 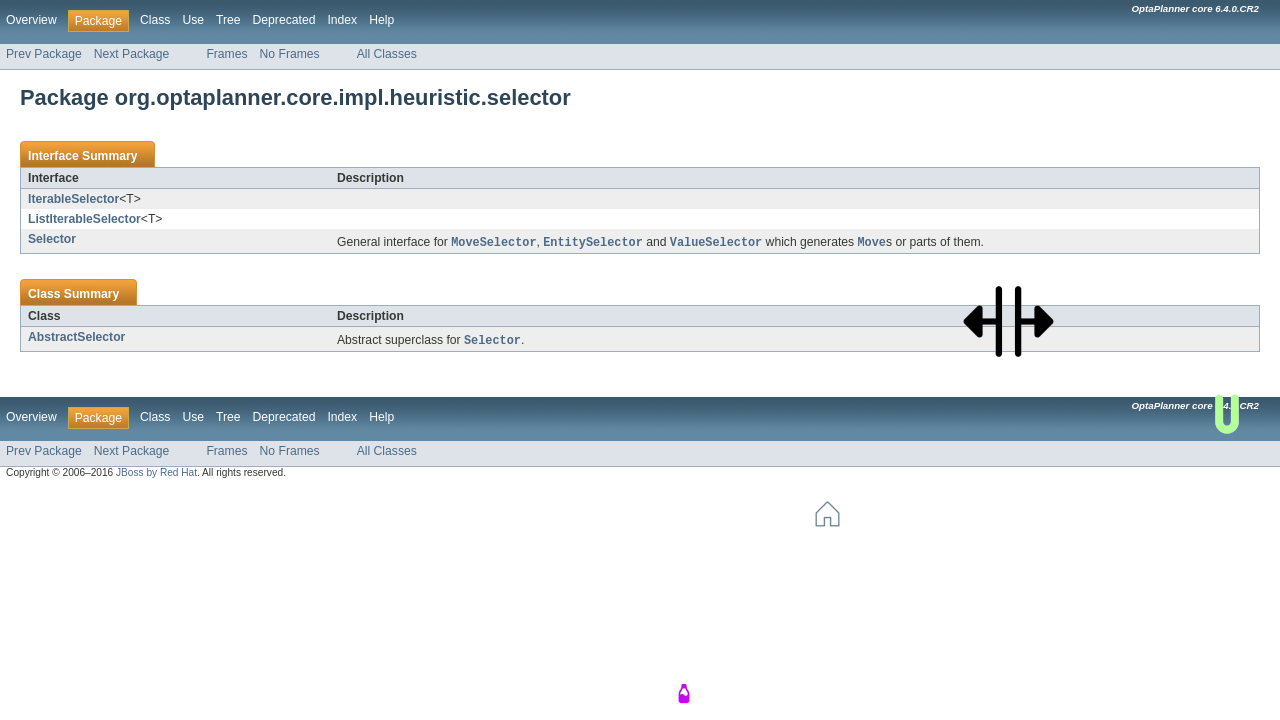 I want to click on view beverage or drink options, so click(x=684, y=694).